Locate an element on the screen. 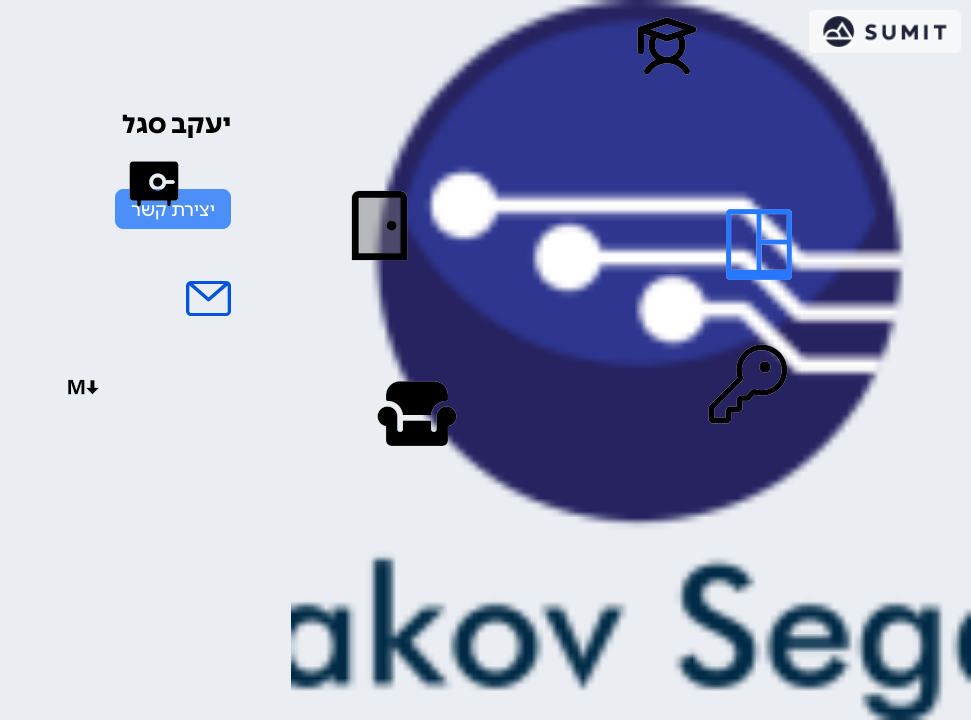 This screenshot has height=720, width=971. open tmux terminal session is located at coordinates (761, 244).